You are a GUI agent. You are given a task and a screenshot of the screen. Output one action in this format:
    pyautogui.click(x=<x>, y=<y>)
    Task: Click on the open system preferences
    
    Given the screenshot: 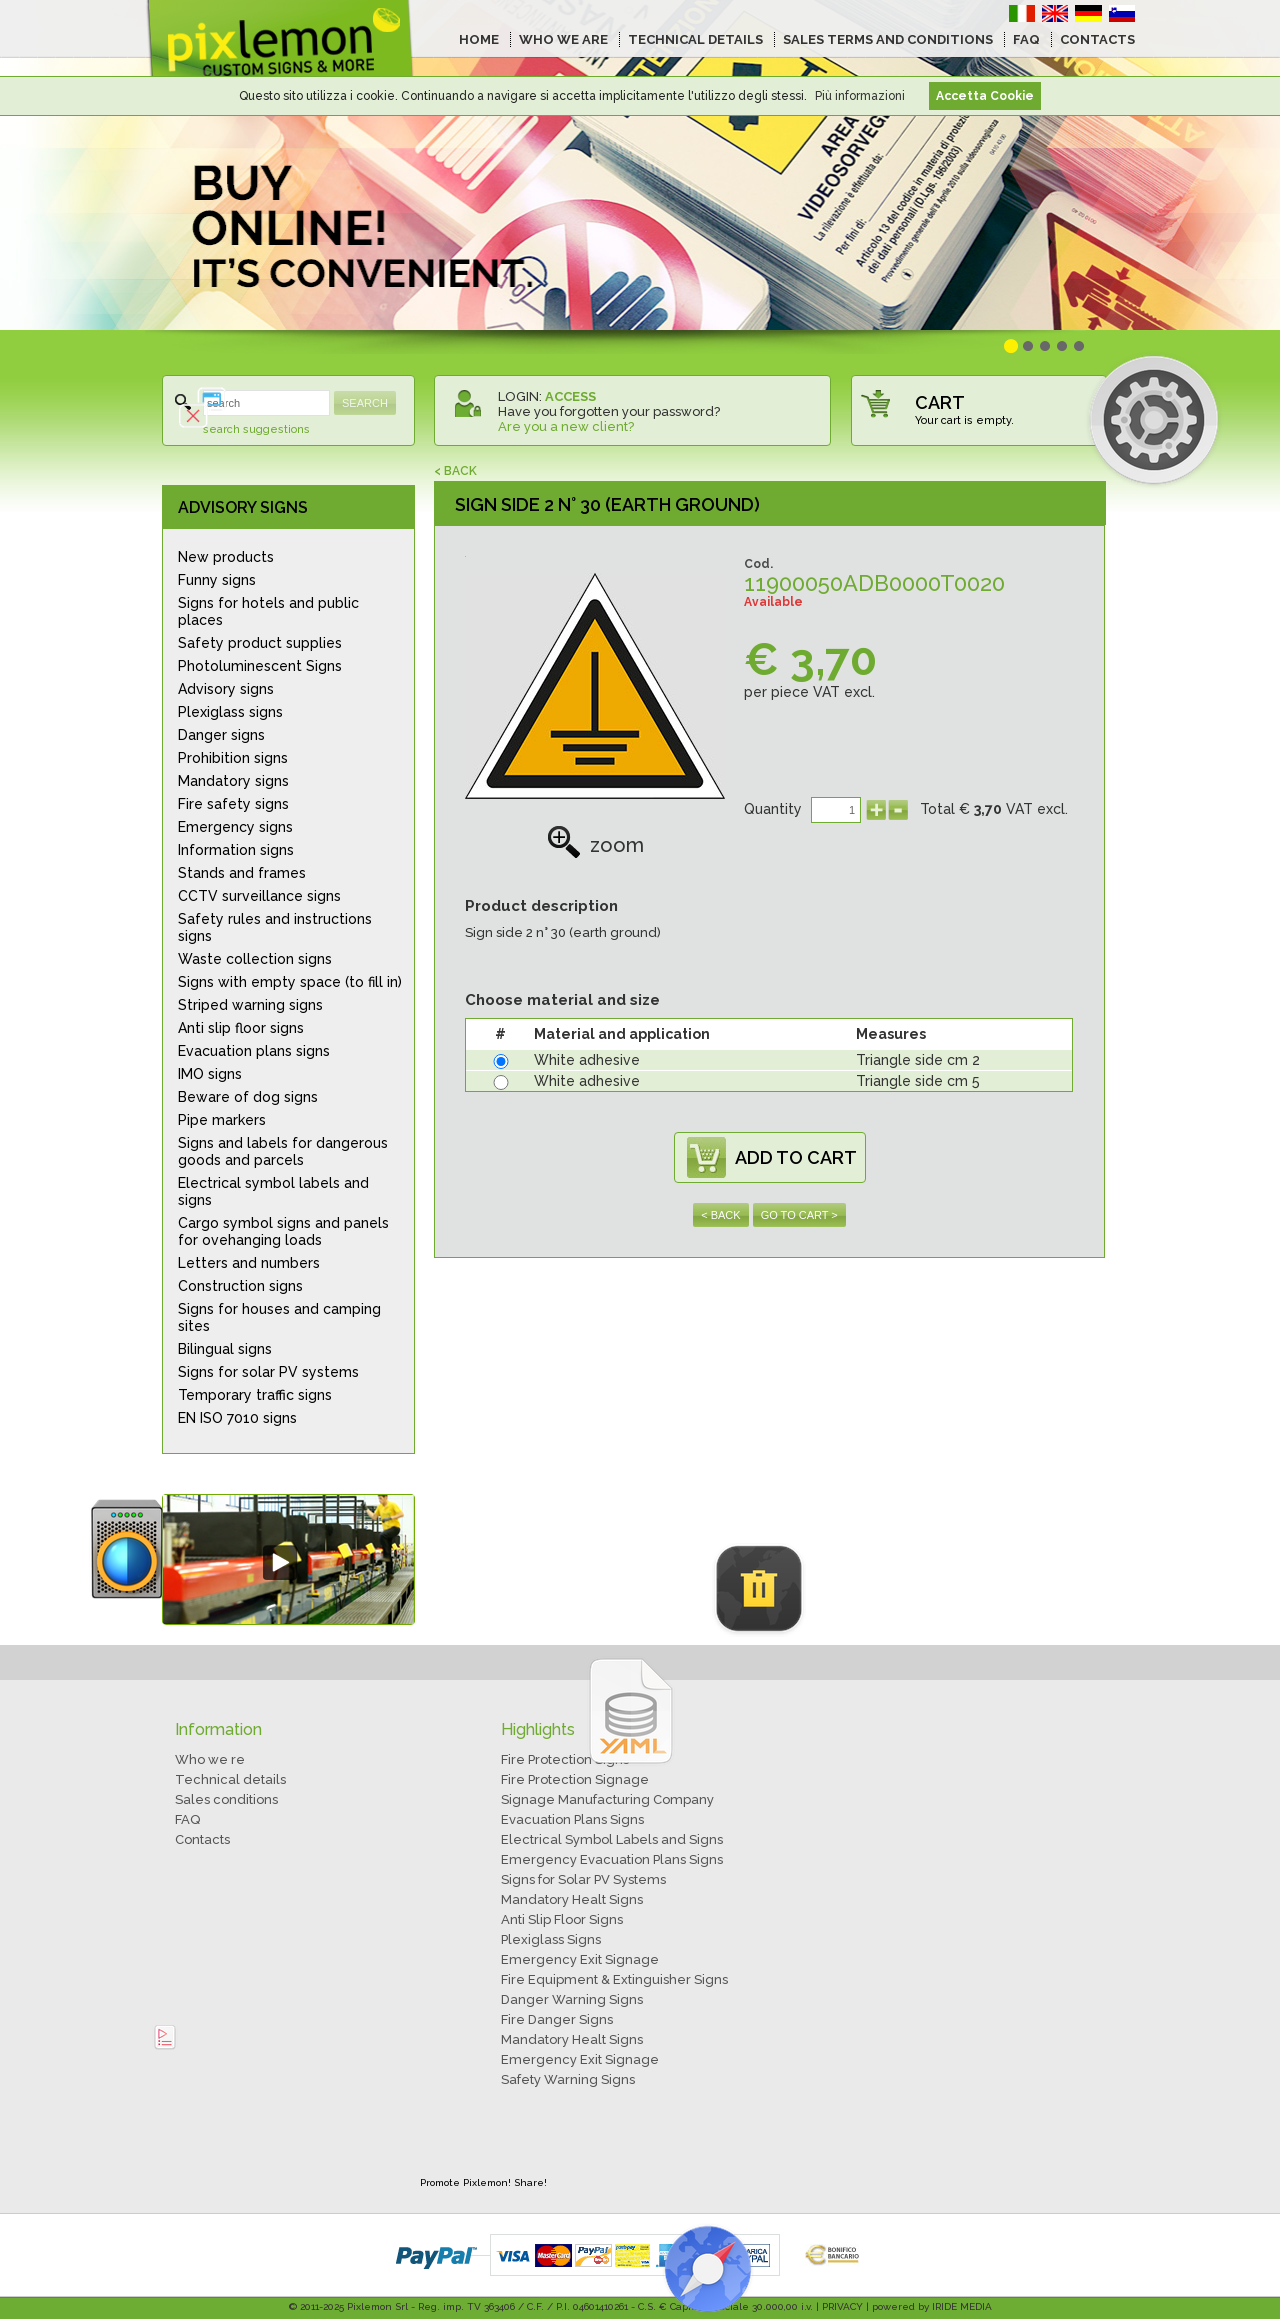 What is the action you would take?
    pyautogui.click(x=1154, y=420)
    